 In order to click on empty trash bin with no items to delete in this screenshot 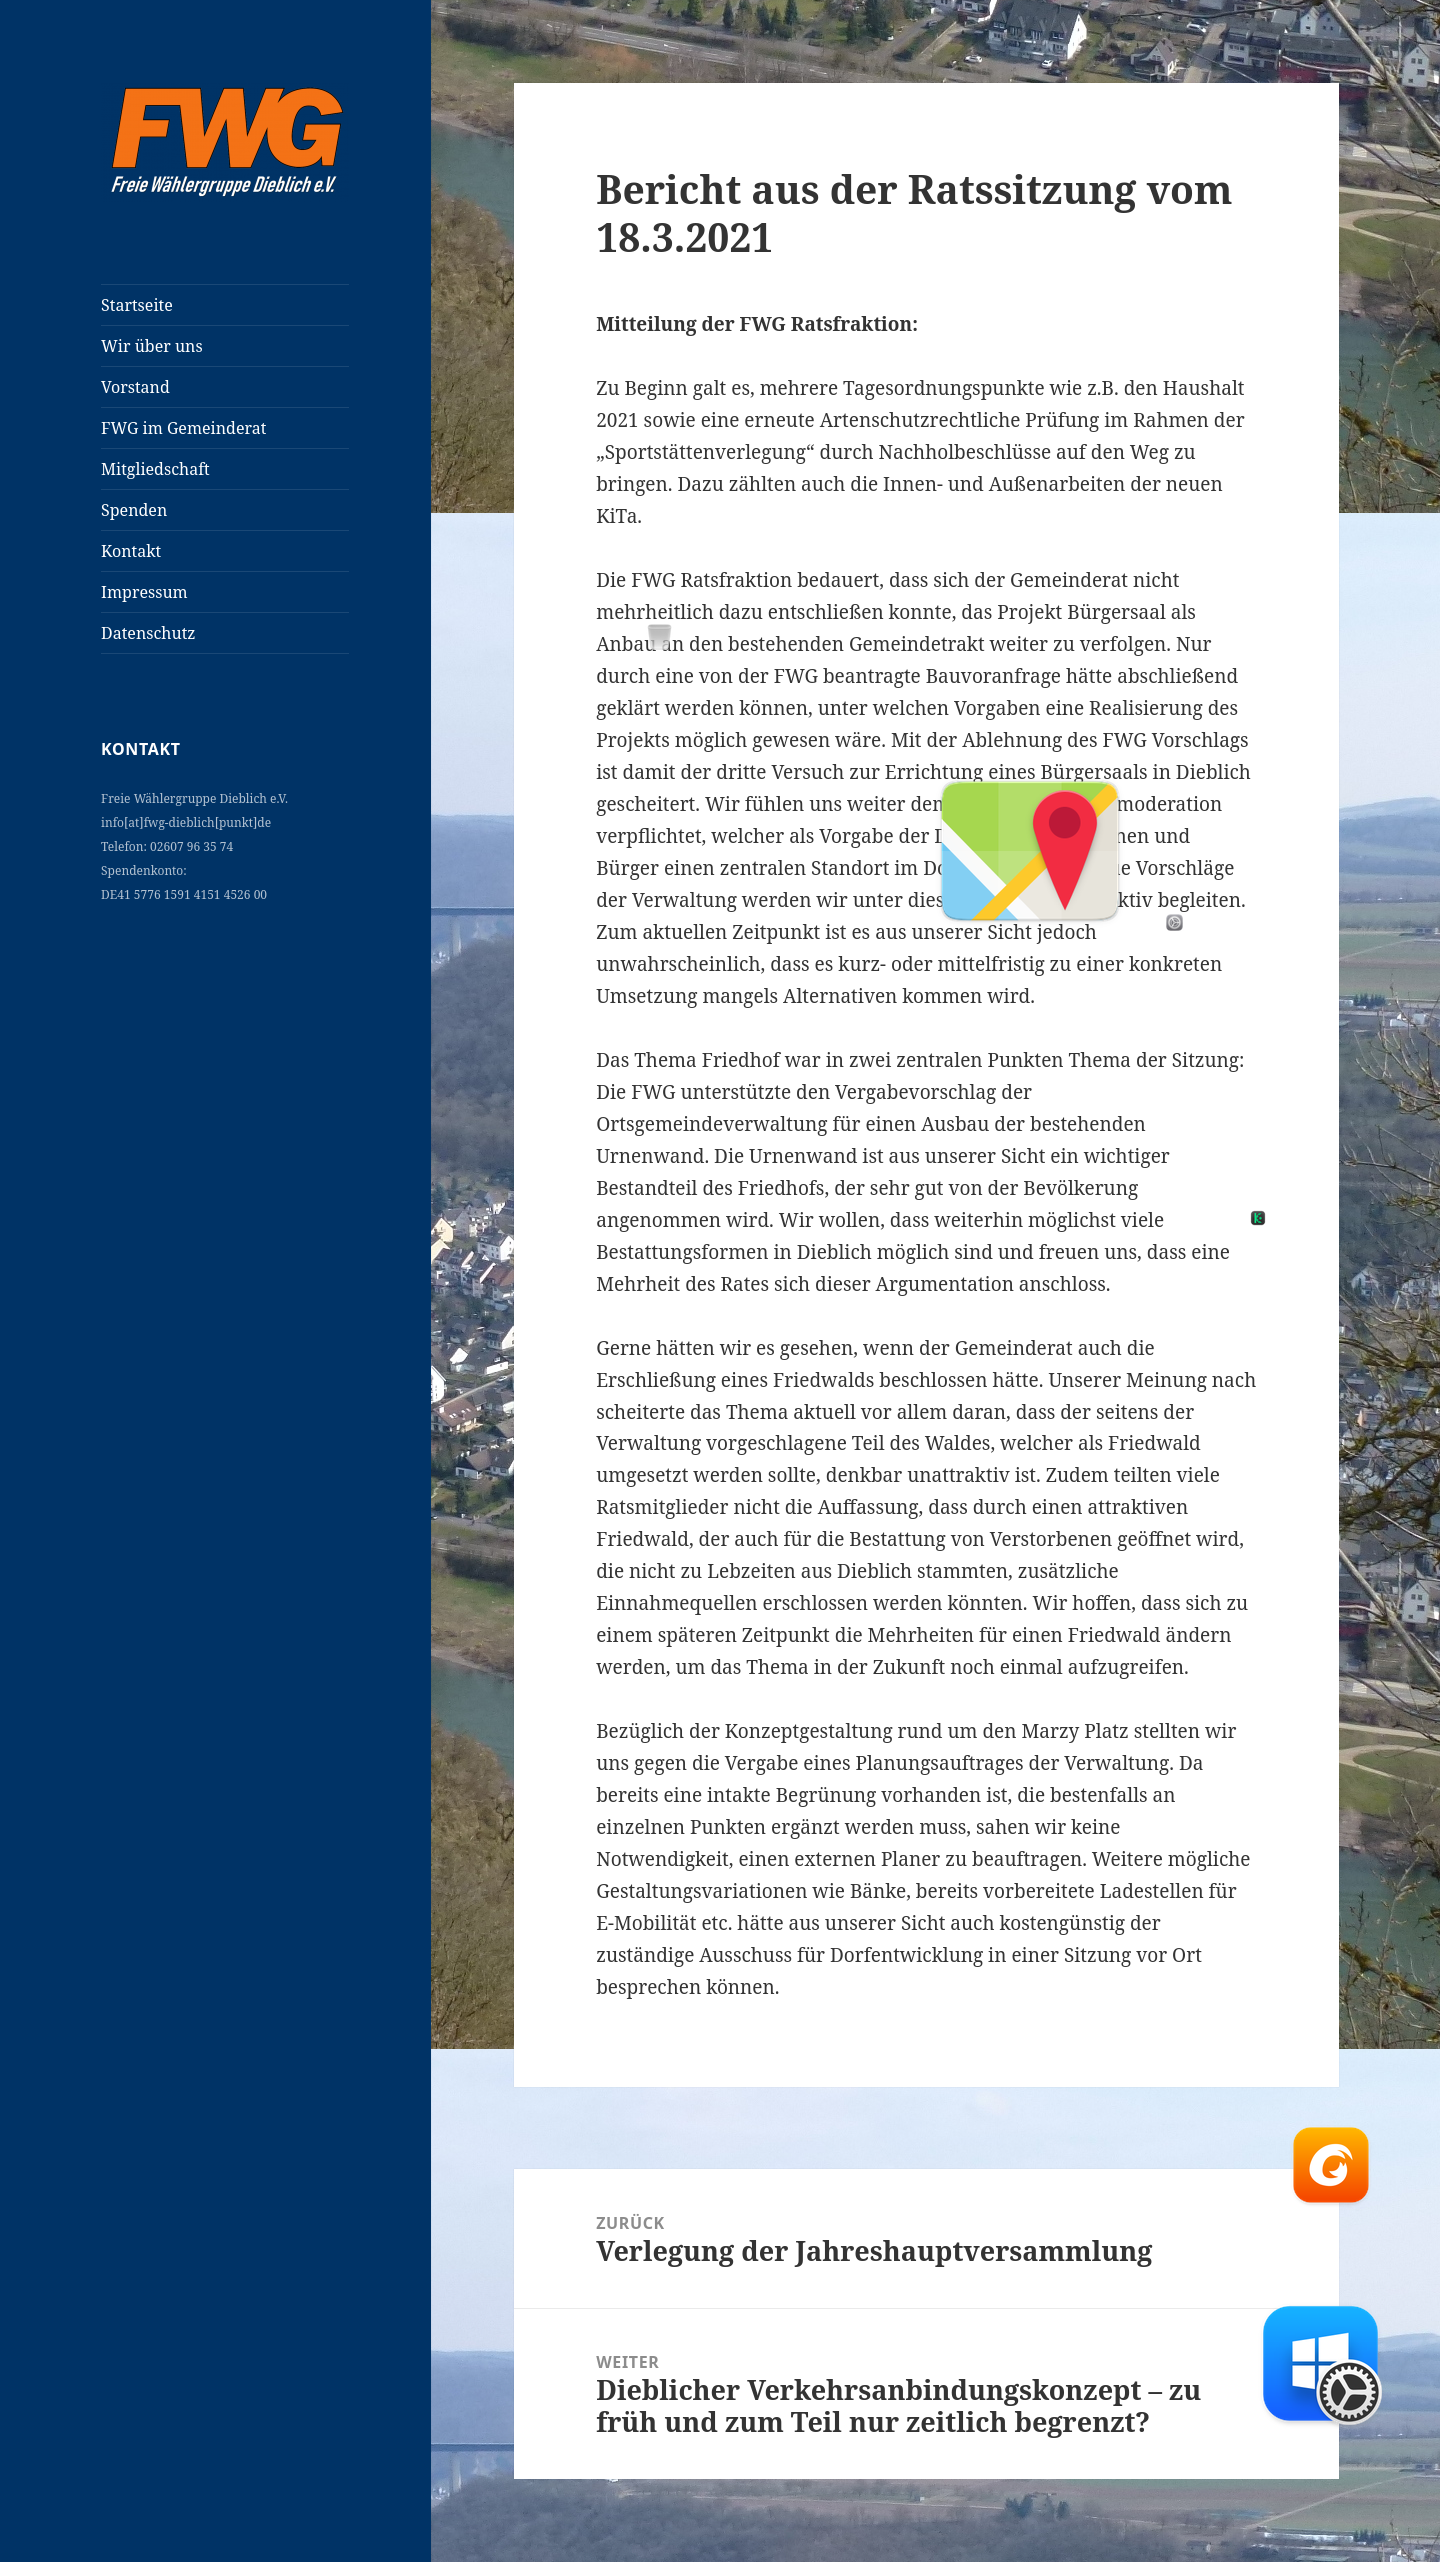, I will do `click(659, 636)`.